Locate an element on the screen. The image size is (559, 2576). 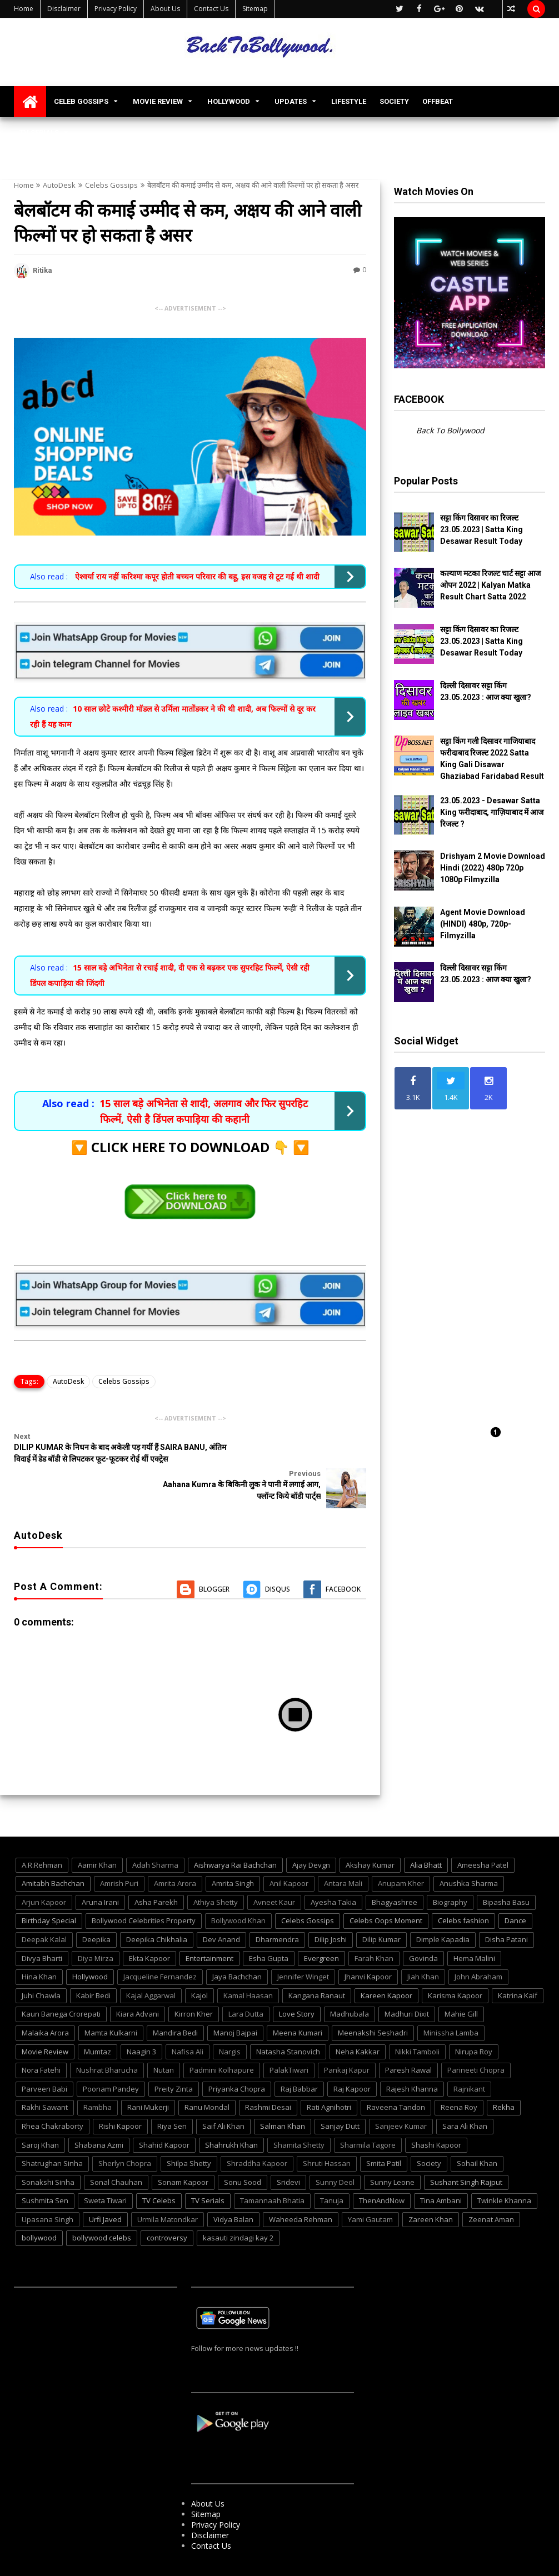
indicates the first step in a sequence or process is located at coordinates (496, 1432).